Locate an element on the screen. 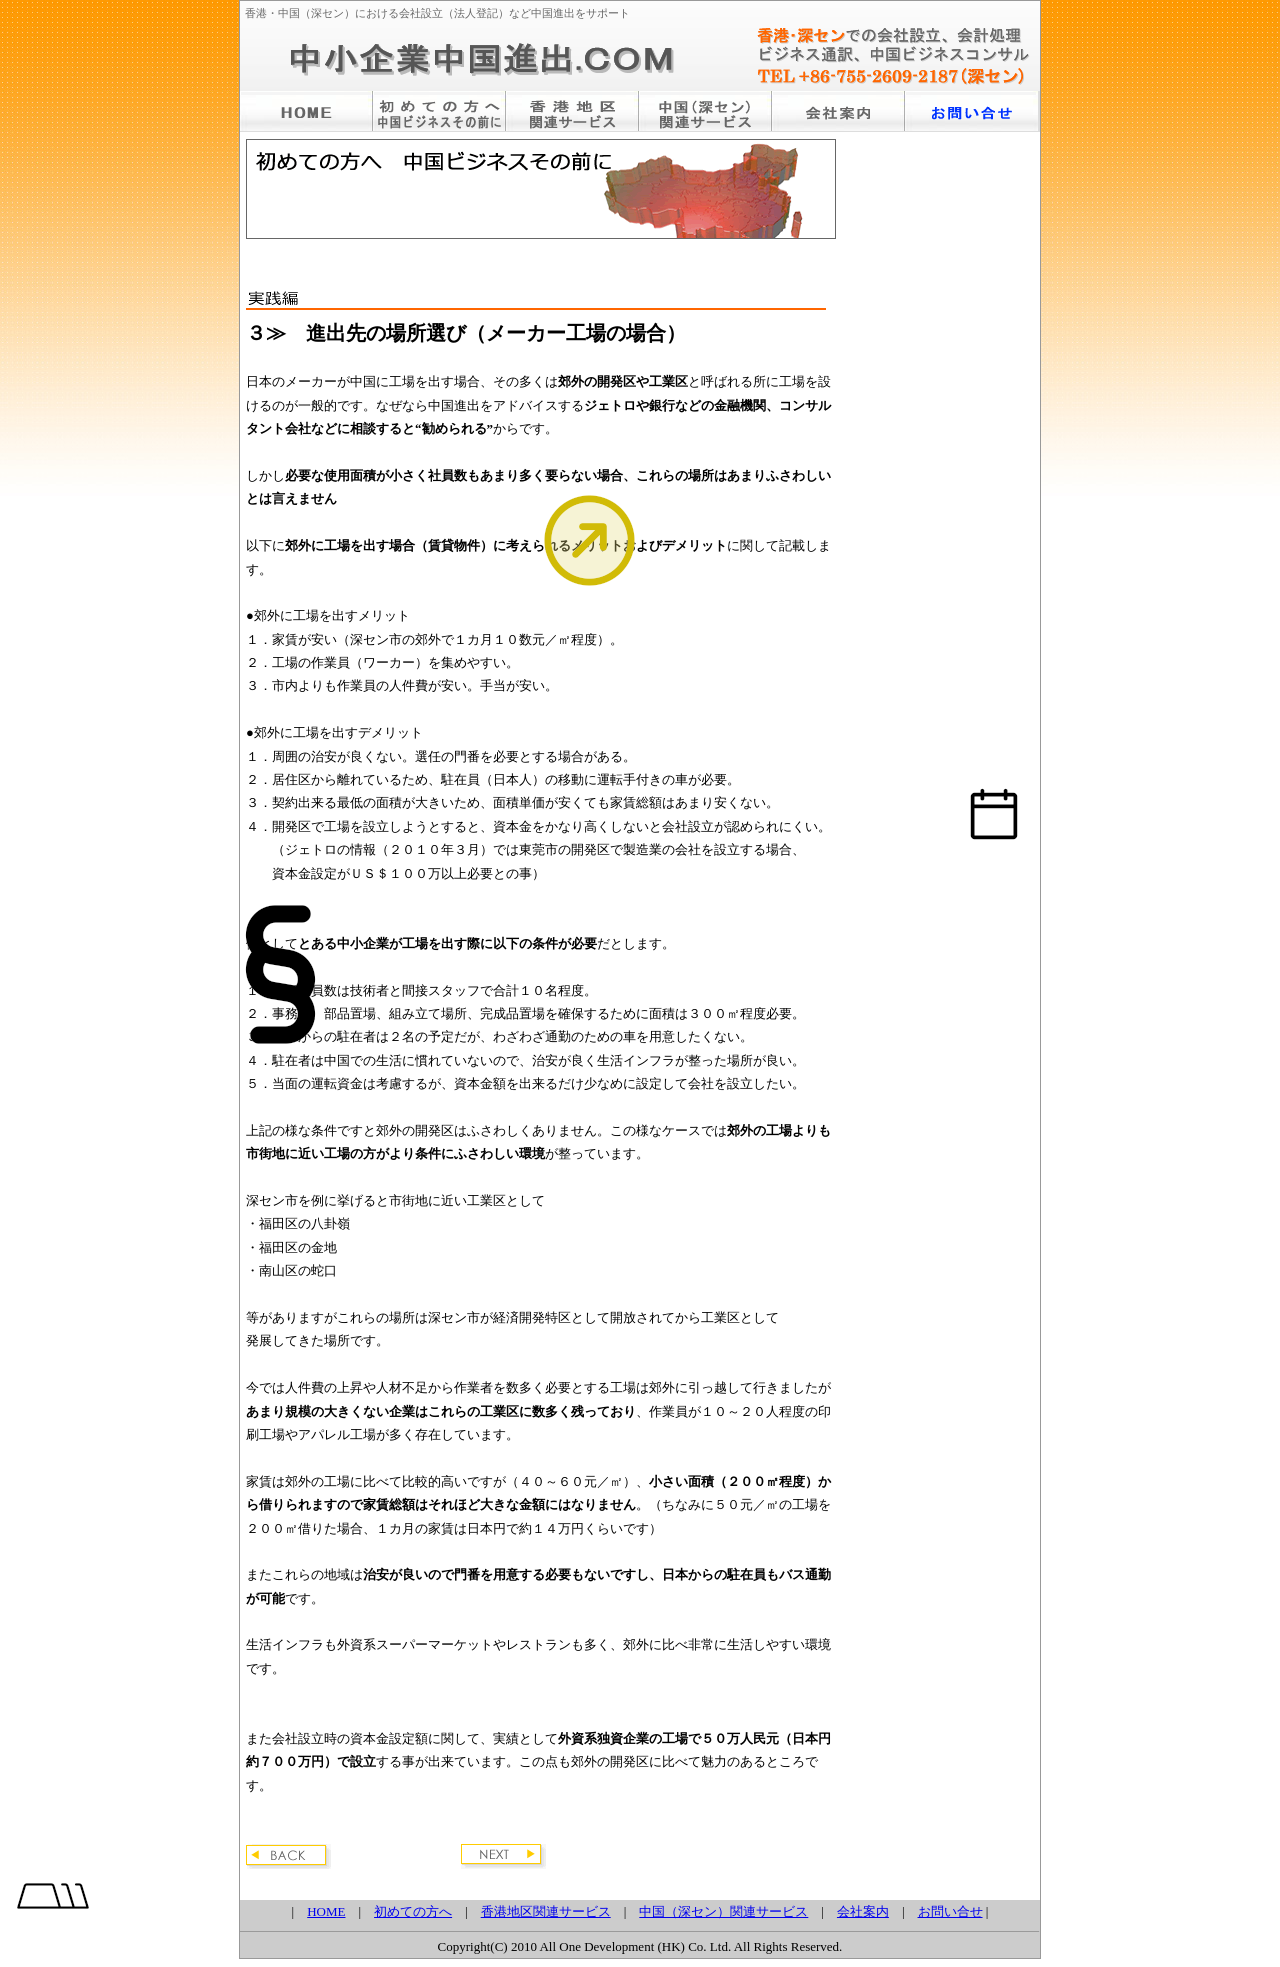 The height and width of the screenshot is (1967, 1280). open link in new tab or external window is located at coordinates (589, 540).